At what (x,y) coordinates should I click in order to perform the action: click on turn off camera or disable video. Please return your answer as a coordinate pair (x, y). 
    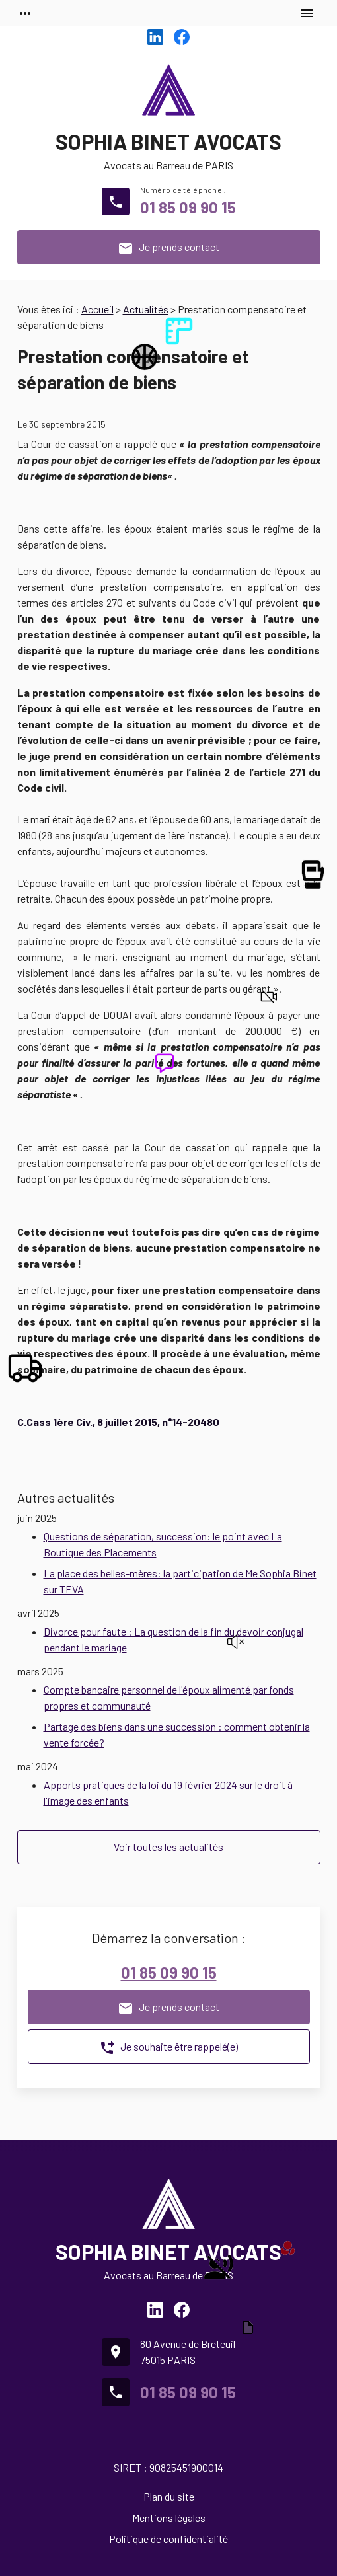
    Looking at the image, I should click on (268, 997).